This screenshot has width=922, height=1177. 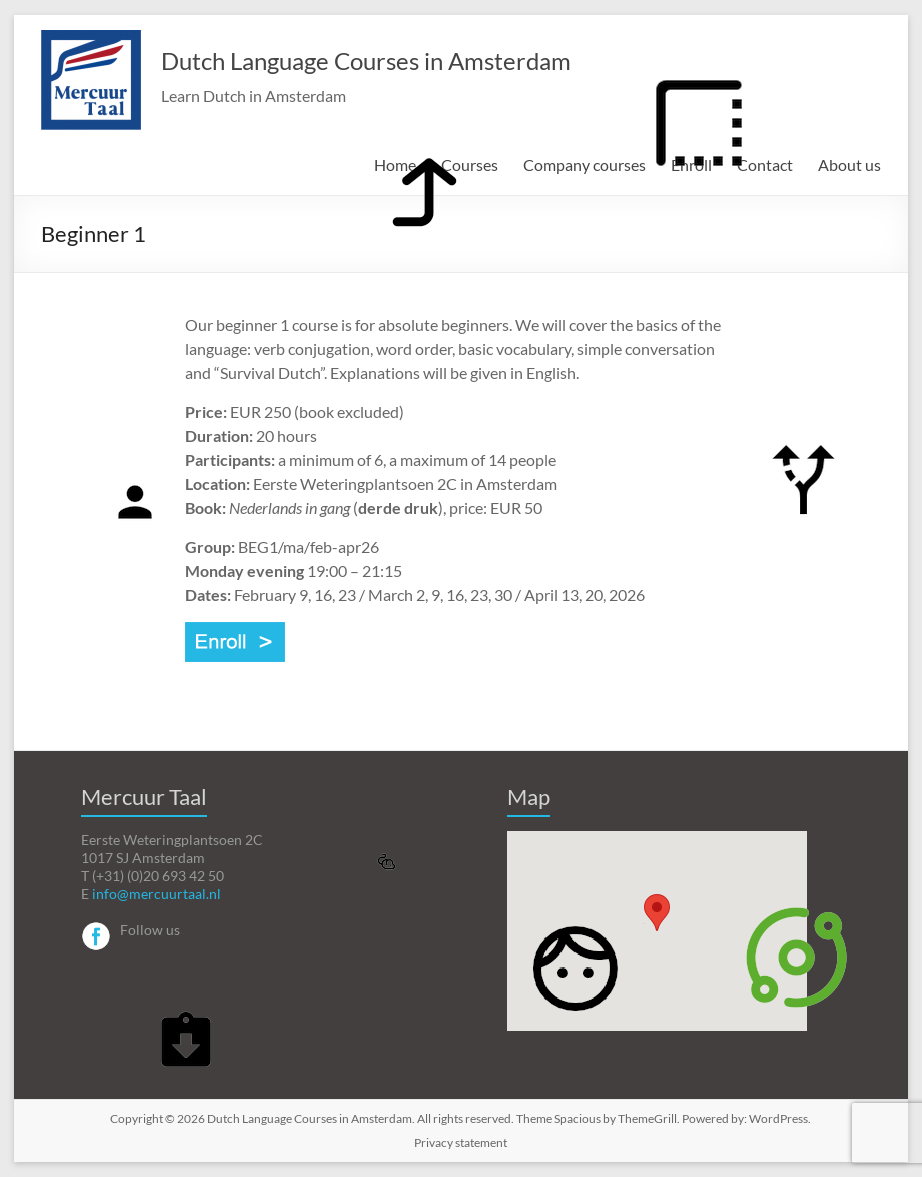 I want to click on navigate forward and up in a hierarchy, so click(x=424, y=194).